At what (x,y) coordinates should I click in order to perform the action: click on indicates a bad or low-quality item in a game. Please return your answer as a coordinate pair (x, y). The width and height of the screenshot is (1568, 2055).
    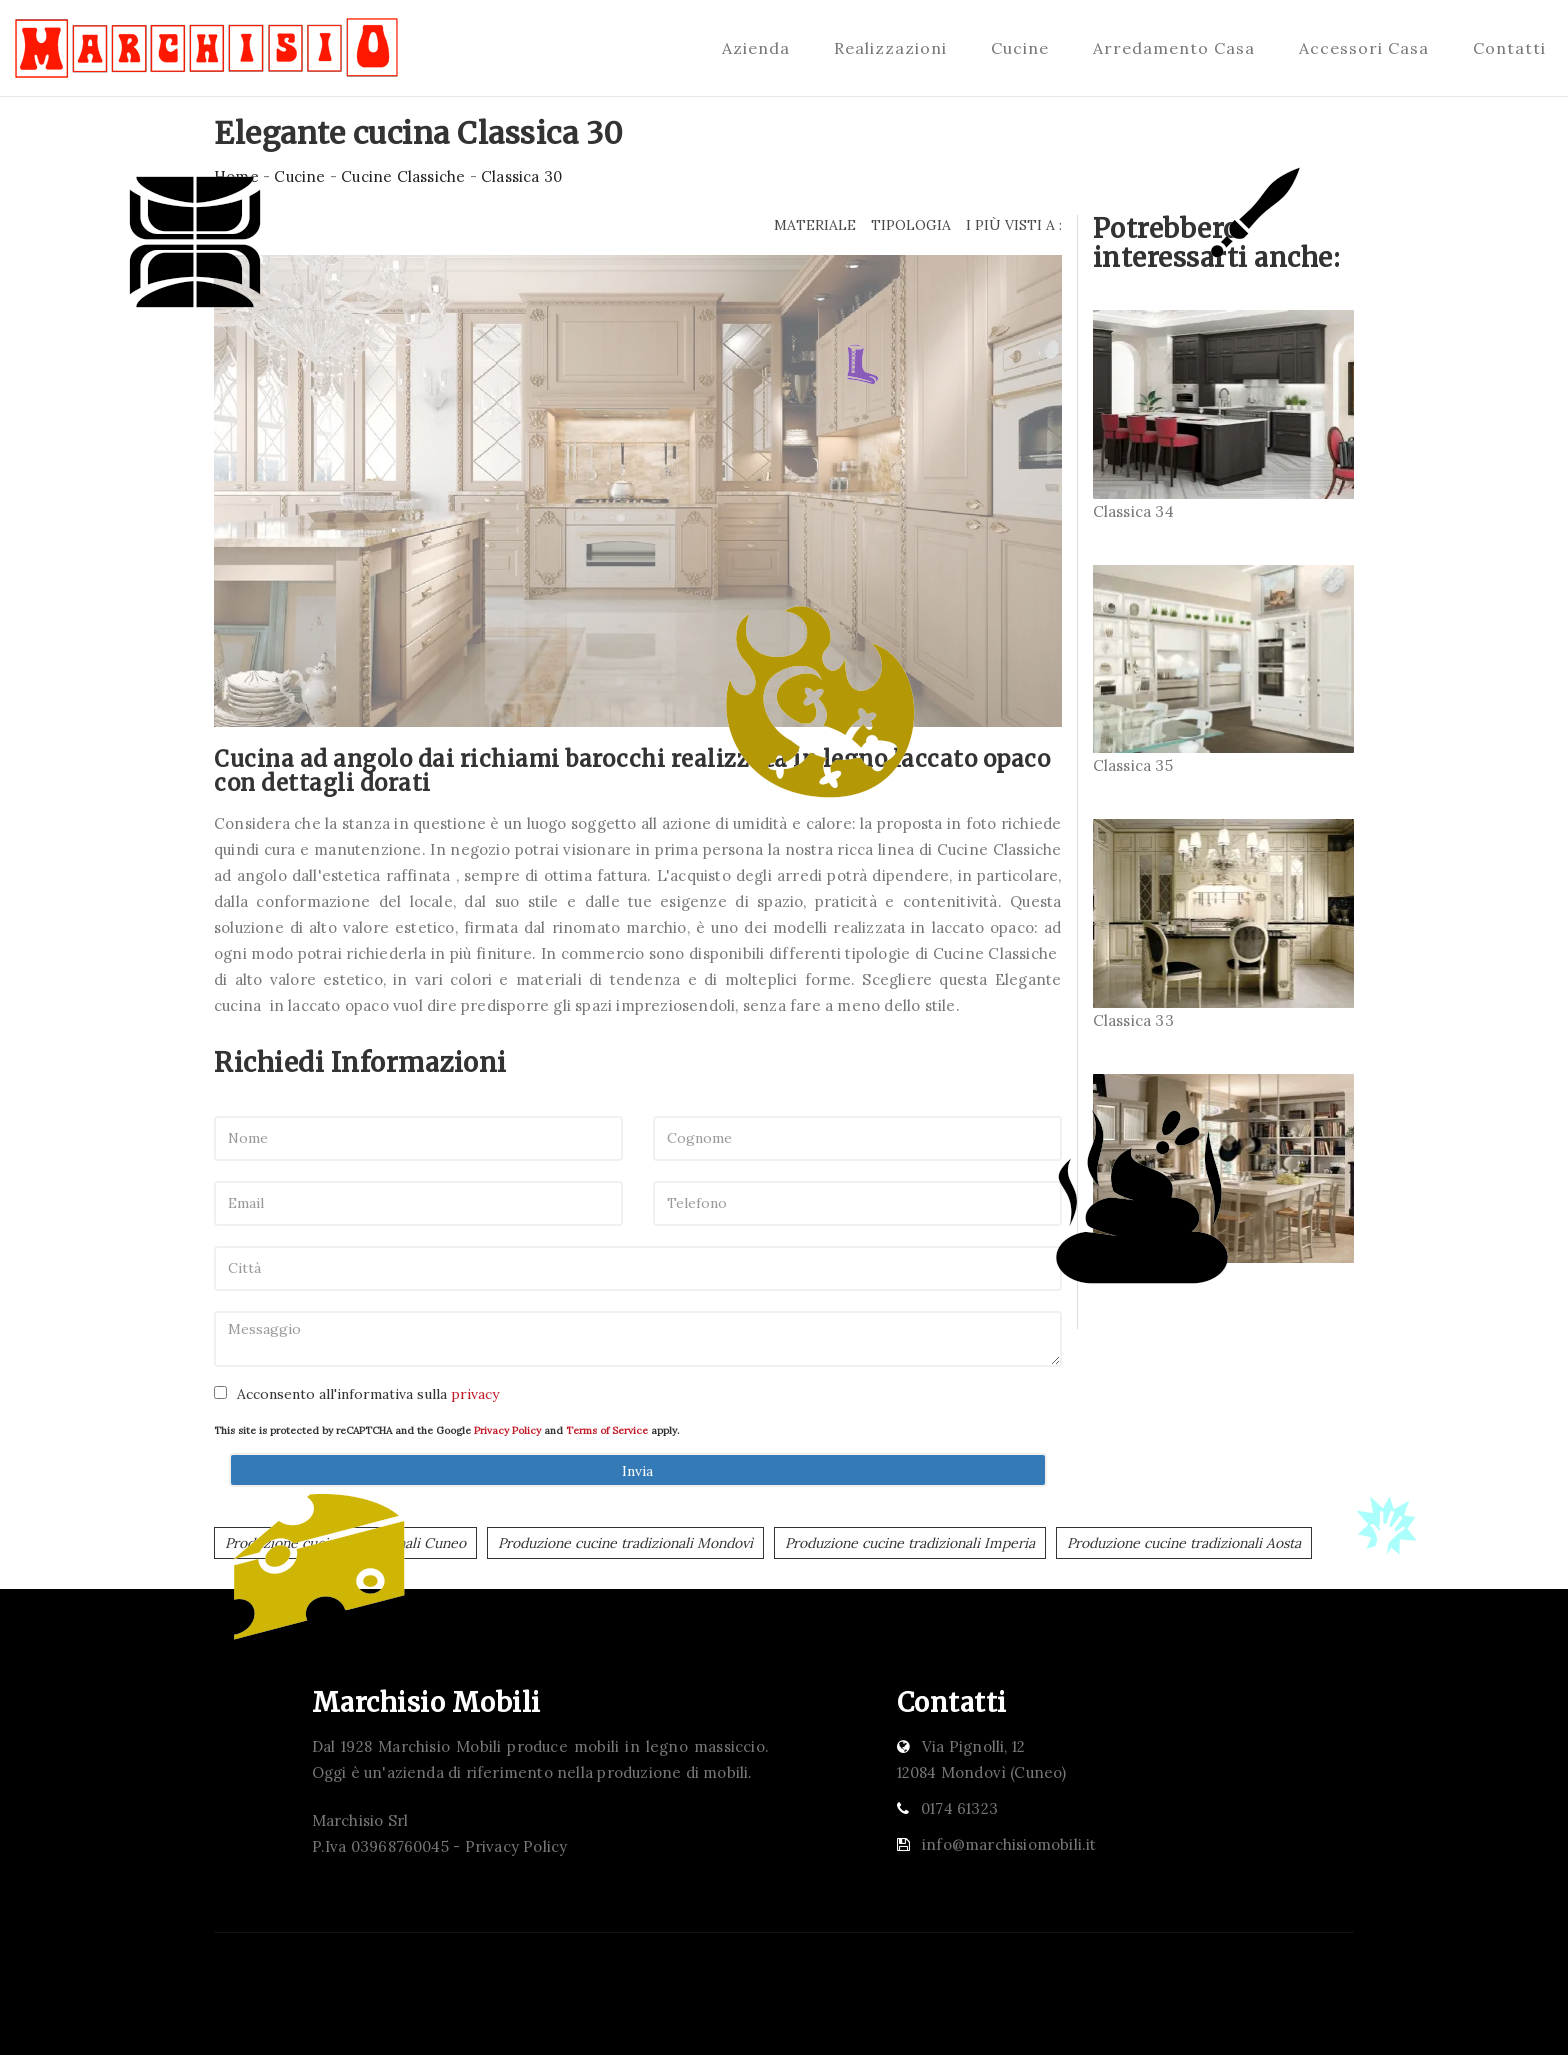
    Looking at the image, I should click on (1142, 1197).